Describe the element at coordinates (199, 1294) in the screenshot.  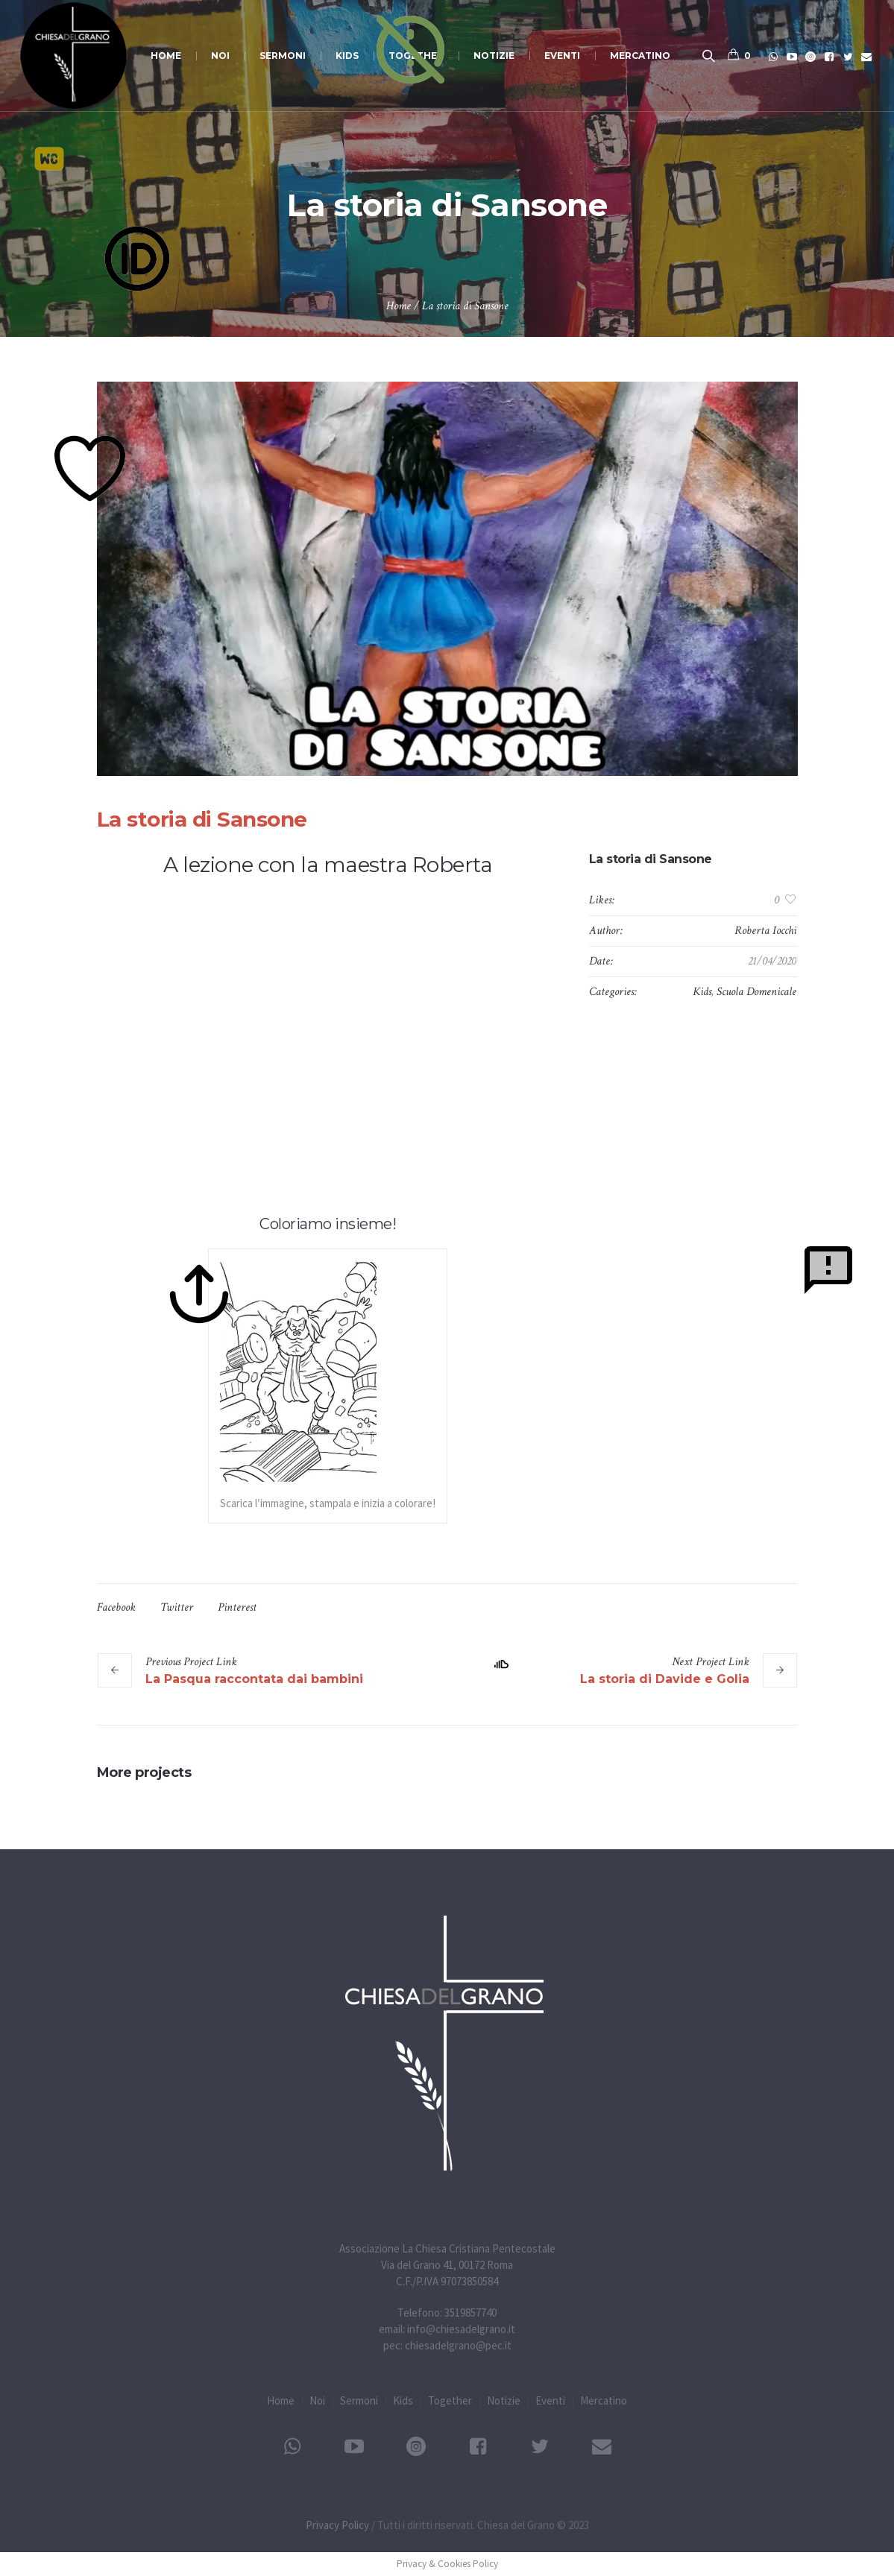
I see `upload file or content` at that location.